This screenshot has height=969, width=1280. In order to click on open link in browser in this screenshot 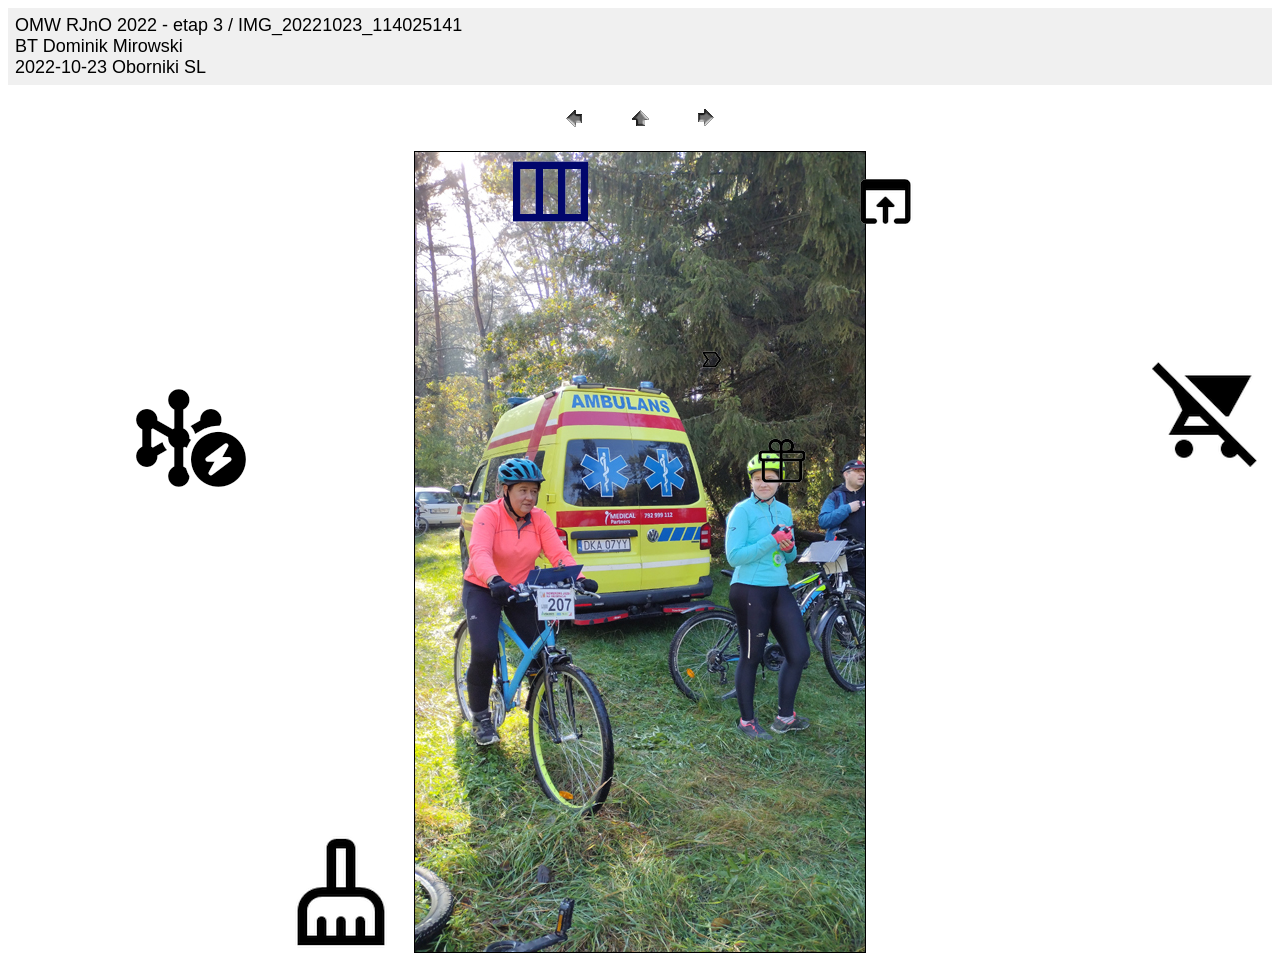, I will do `click(885, 201)`.